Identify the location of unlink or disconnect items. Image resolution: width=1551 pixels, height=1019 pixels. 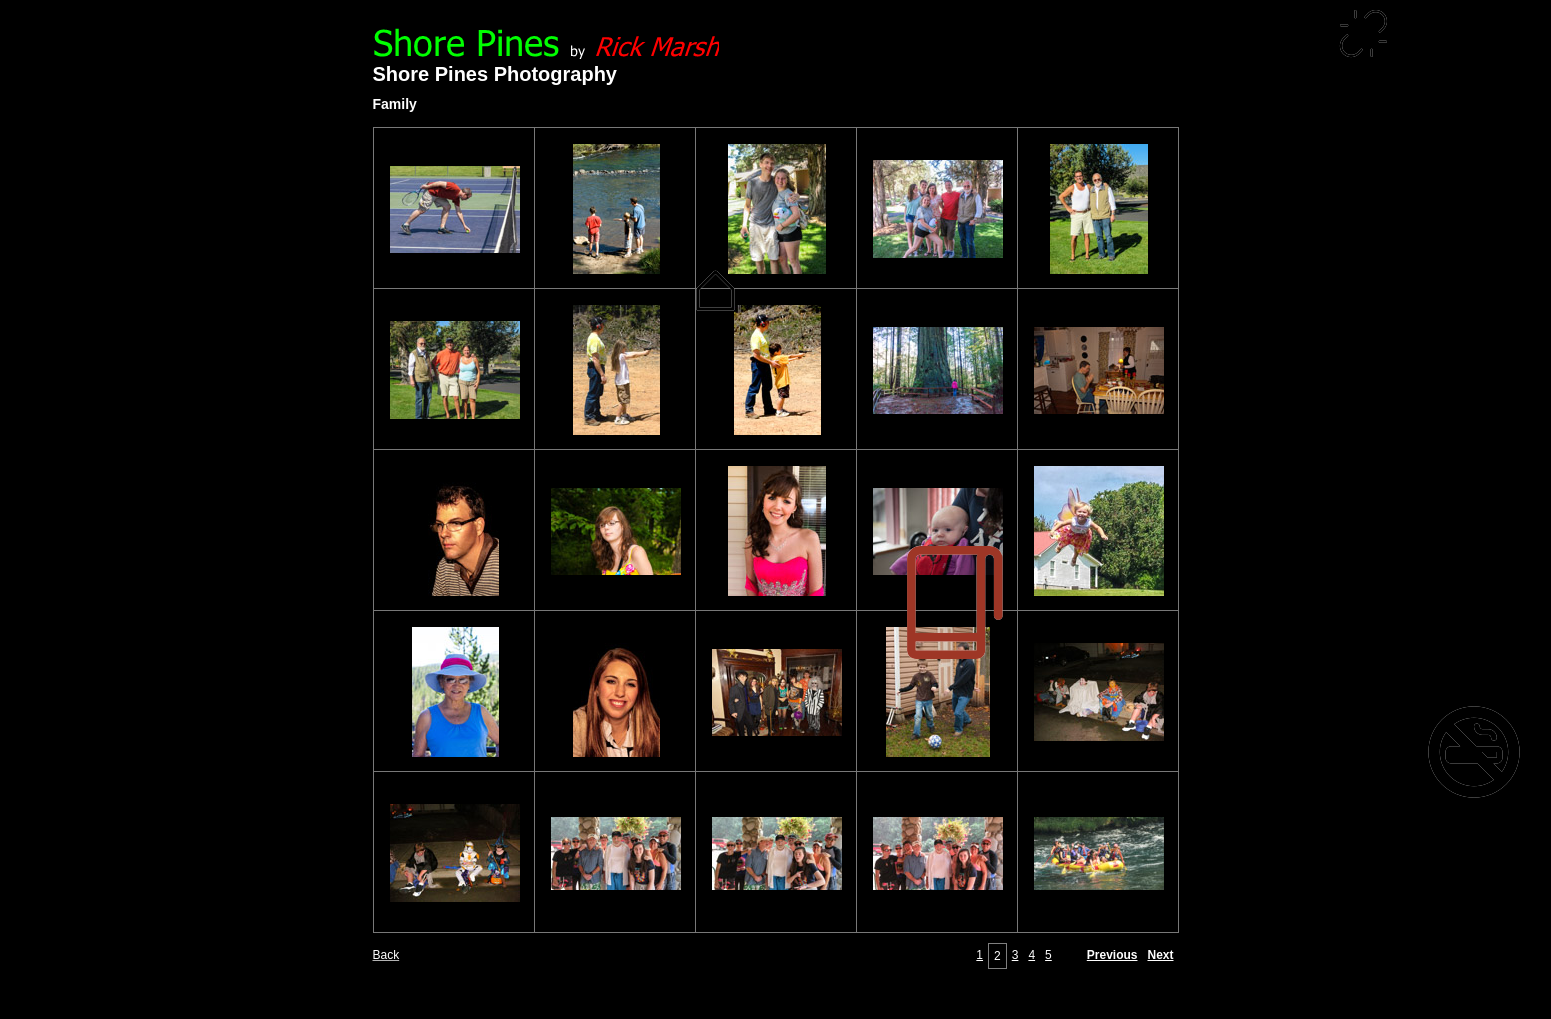
(1363, 33).